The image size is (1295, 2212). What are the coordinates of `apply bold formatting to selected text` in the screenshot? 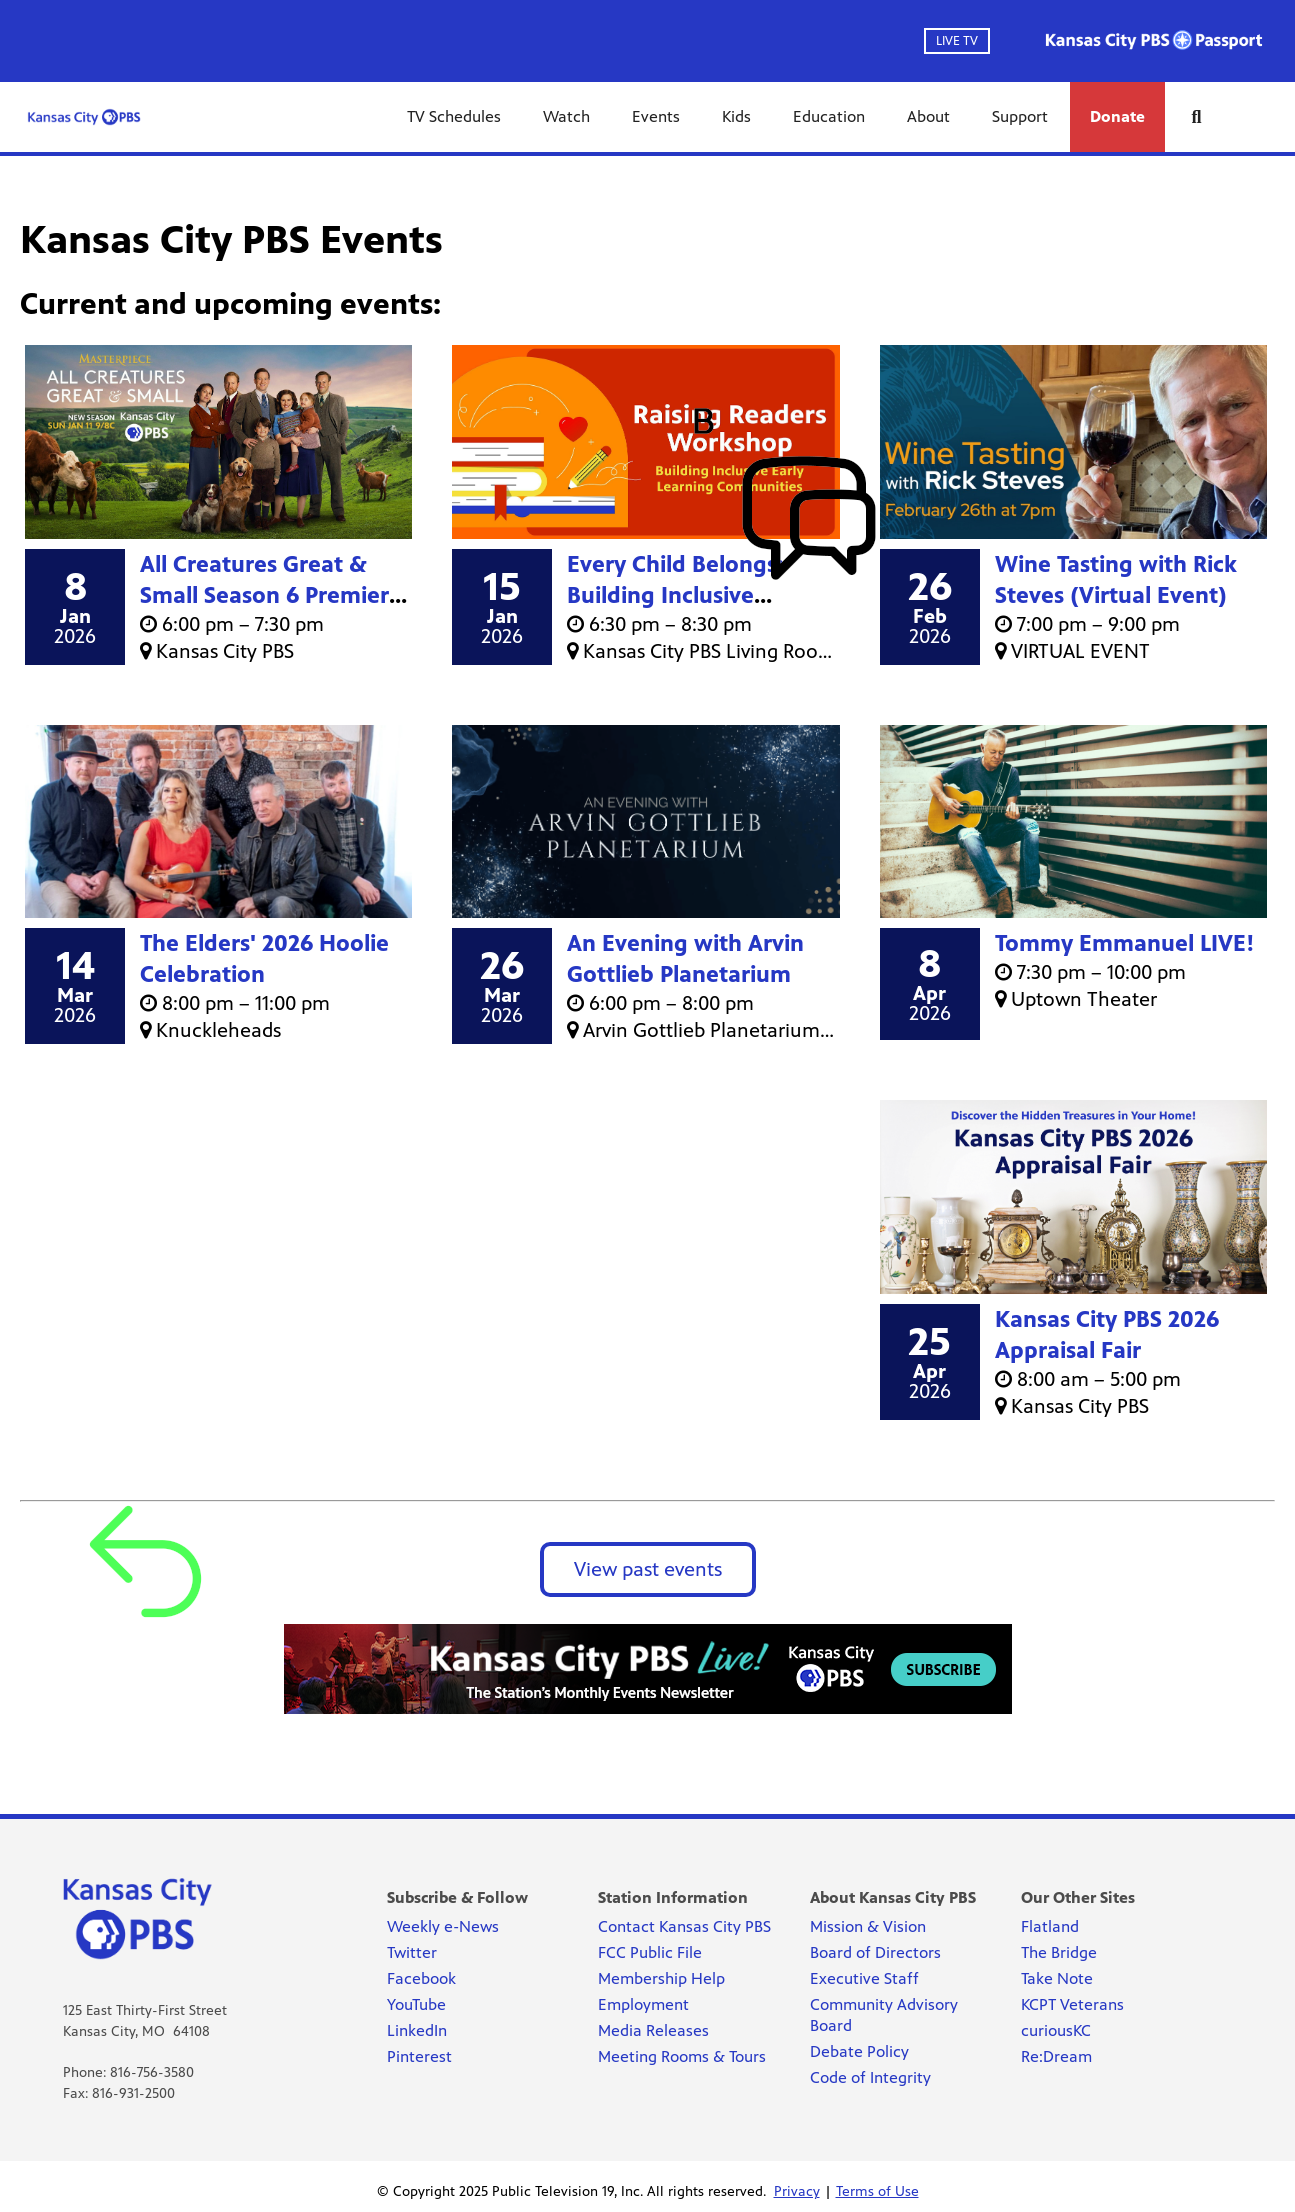 It's located at (704, 421).